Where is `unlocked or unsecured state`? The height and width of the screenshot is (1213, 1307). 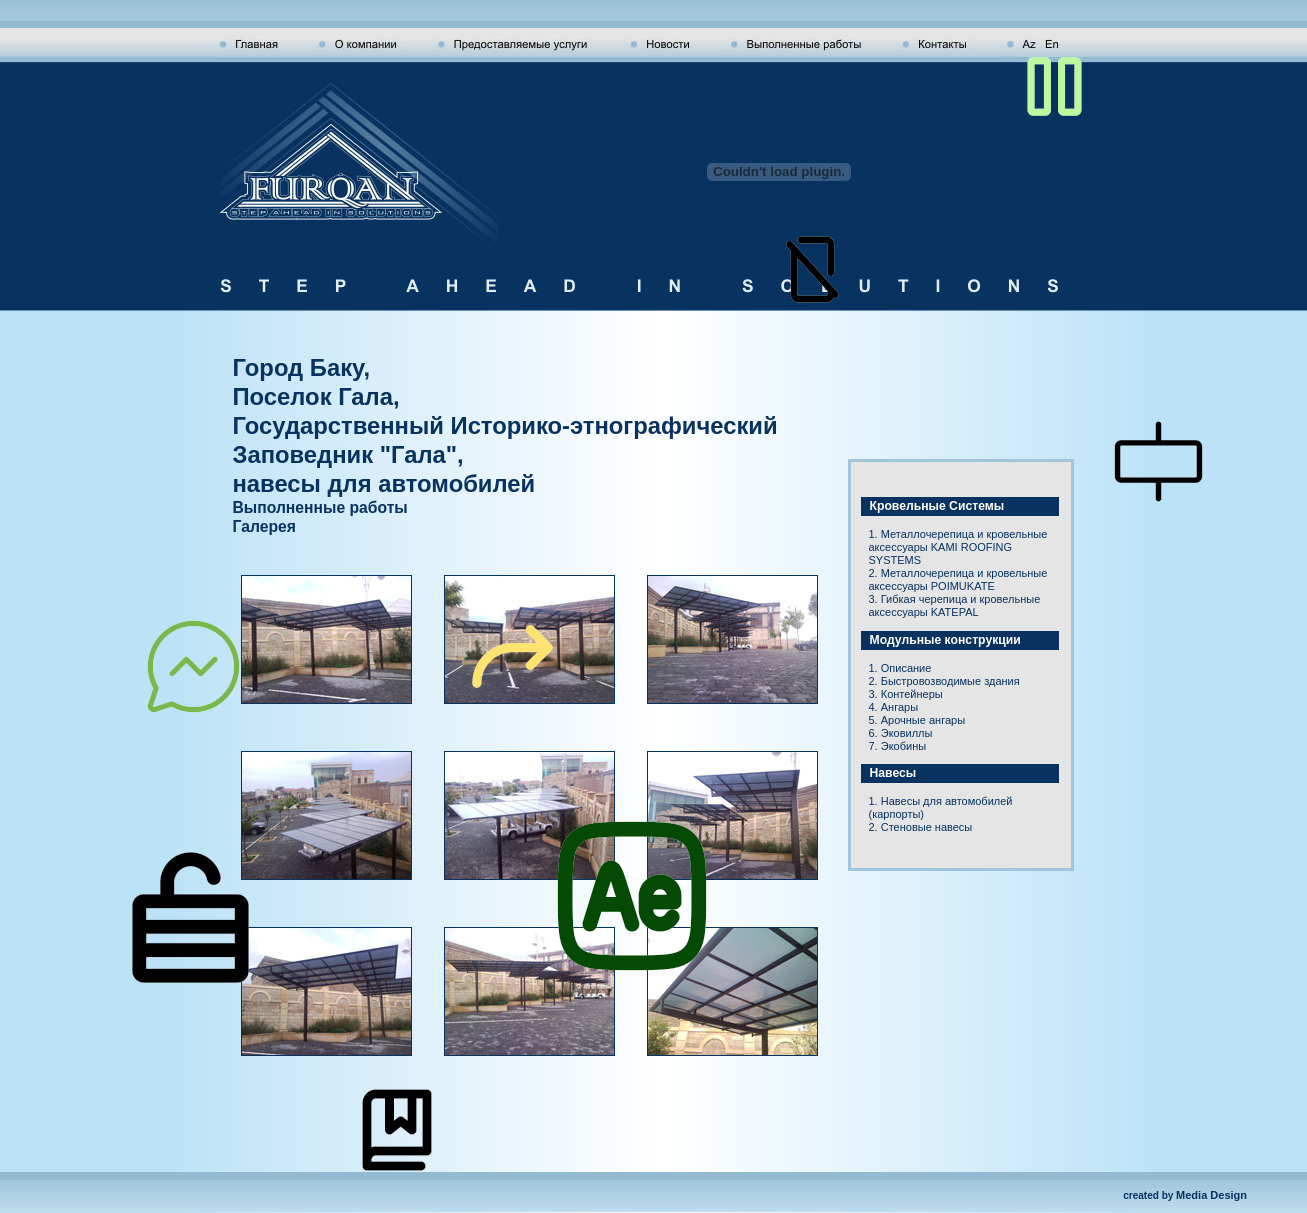
unlocked or unsecured state is located at coordinates (190, 924).